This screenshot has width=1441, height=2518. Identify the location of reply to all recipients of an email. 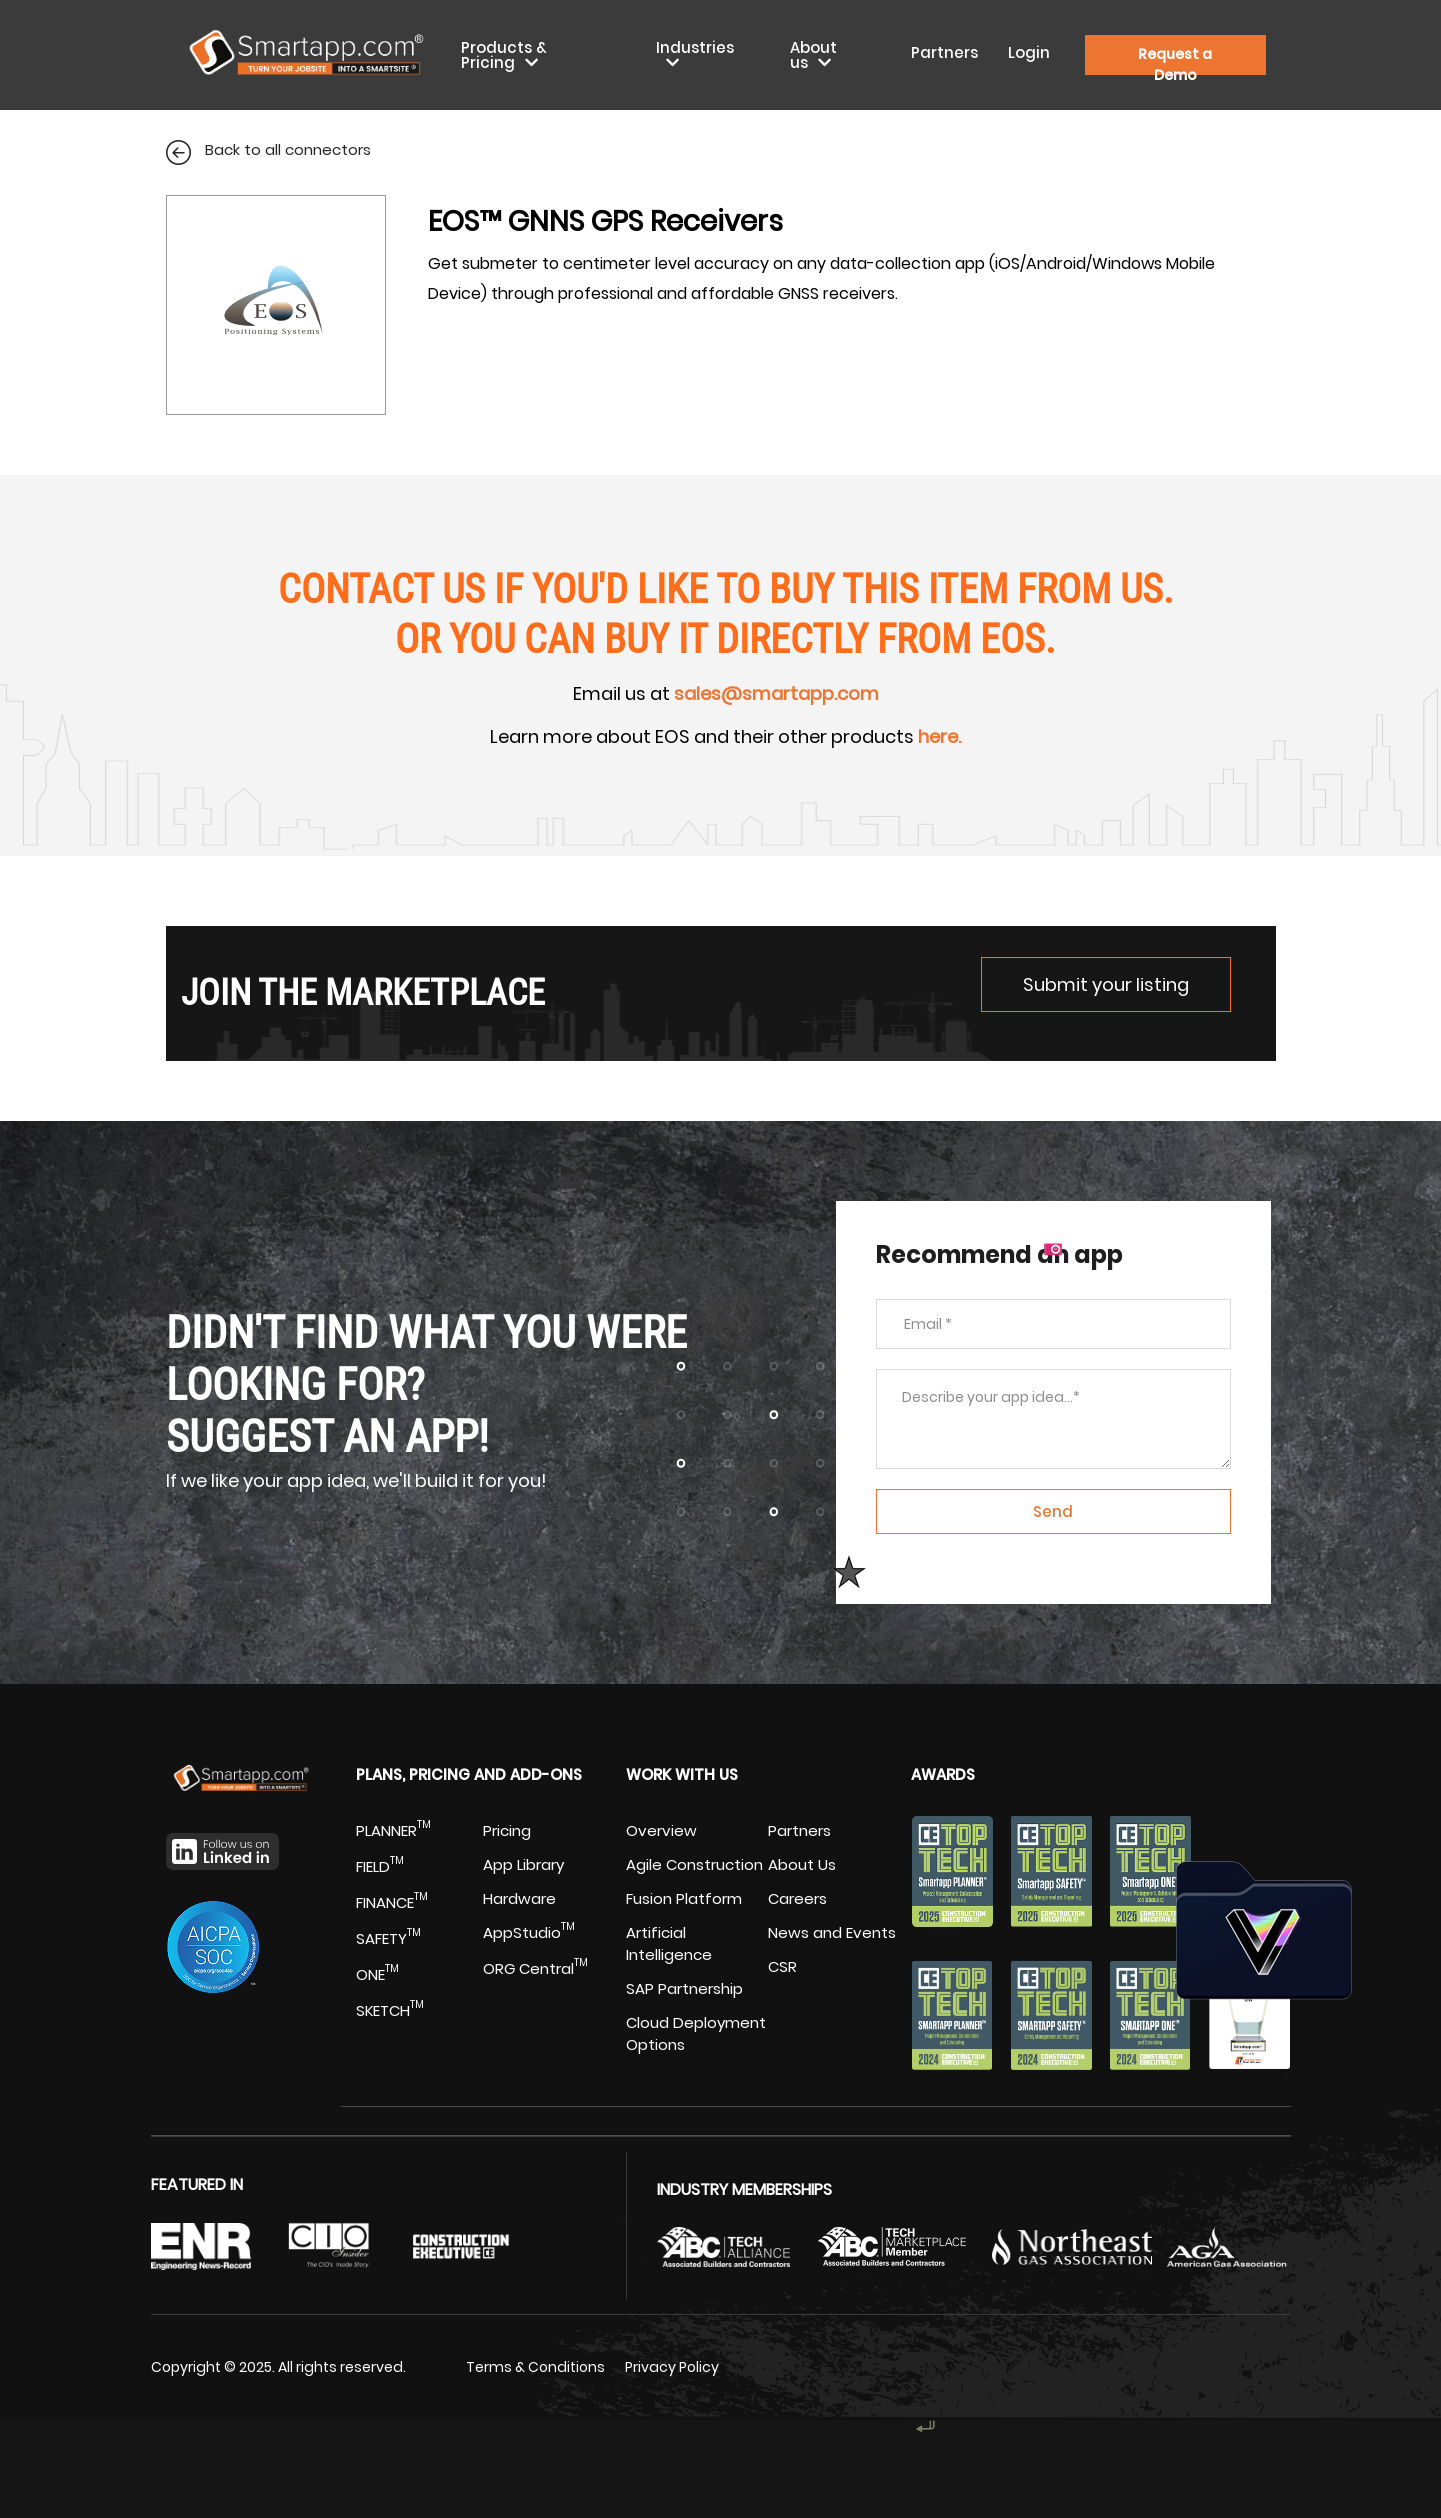
(925, 2425).